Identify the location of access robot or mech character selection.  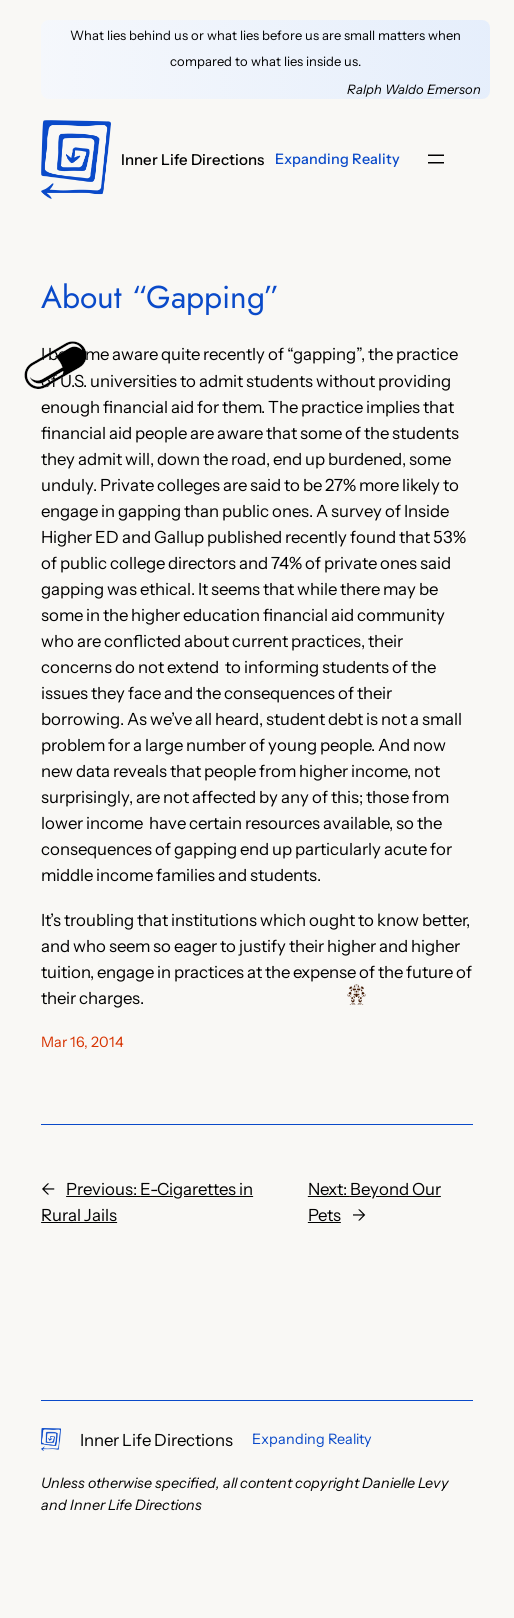
(356, 994).